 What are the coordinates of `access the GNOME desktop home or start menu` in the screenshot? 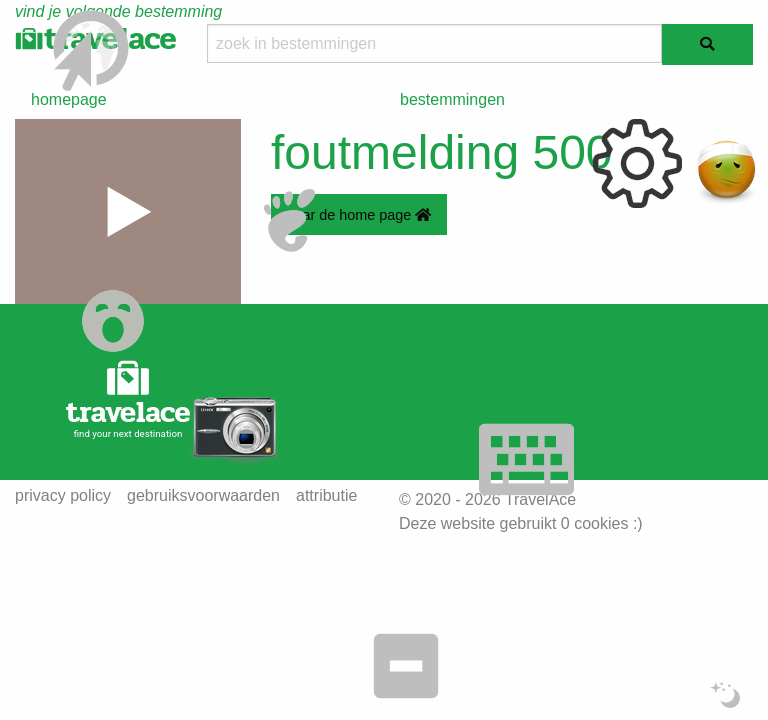 It's located at (287, 220).